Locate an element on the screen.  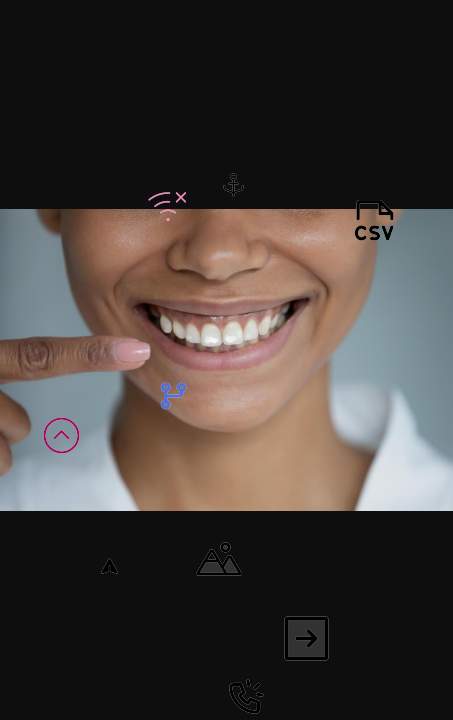
scroll to top of page is located at coordinates (61, 435).